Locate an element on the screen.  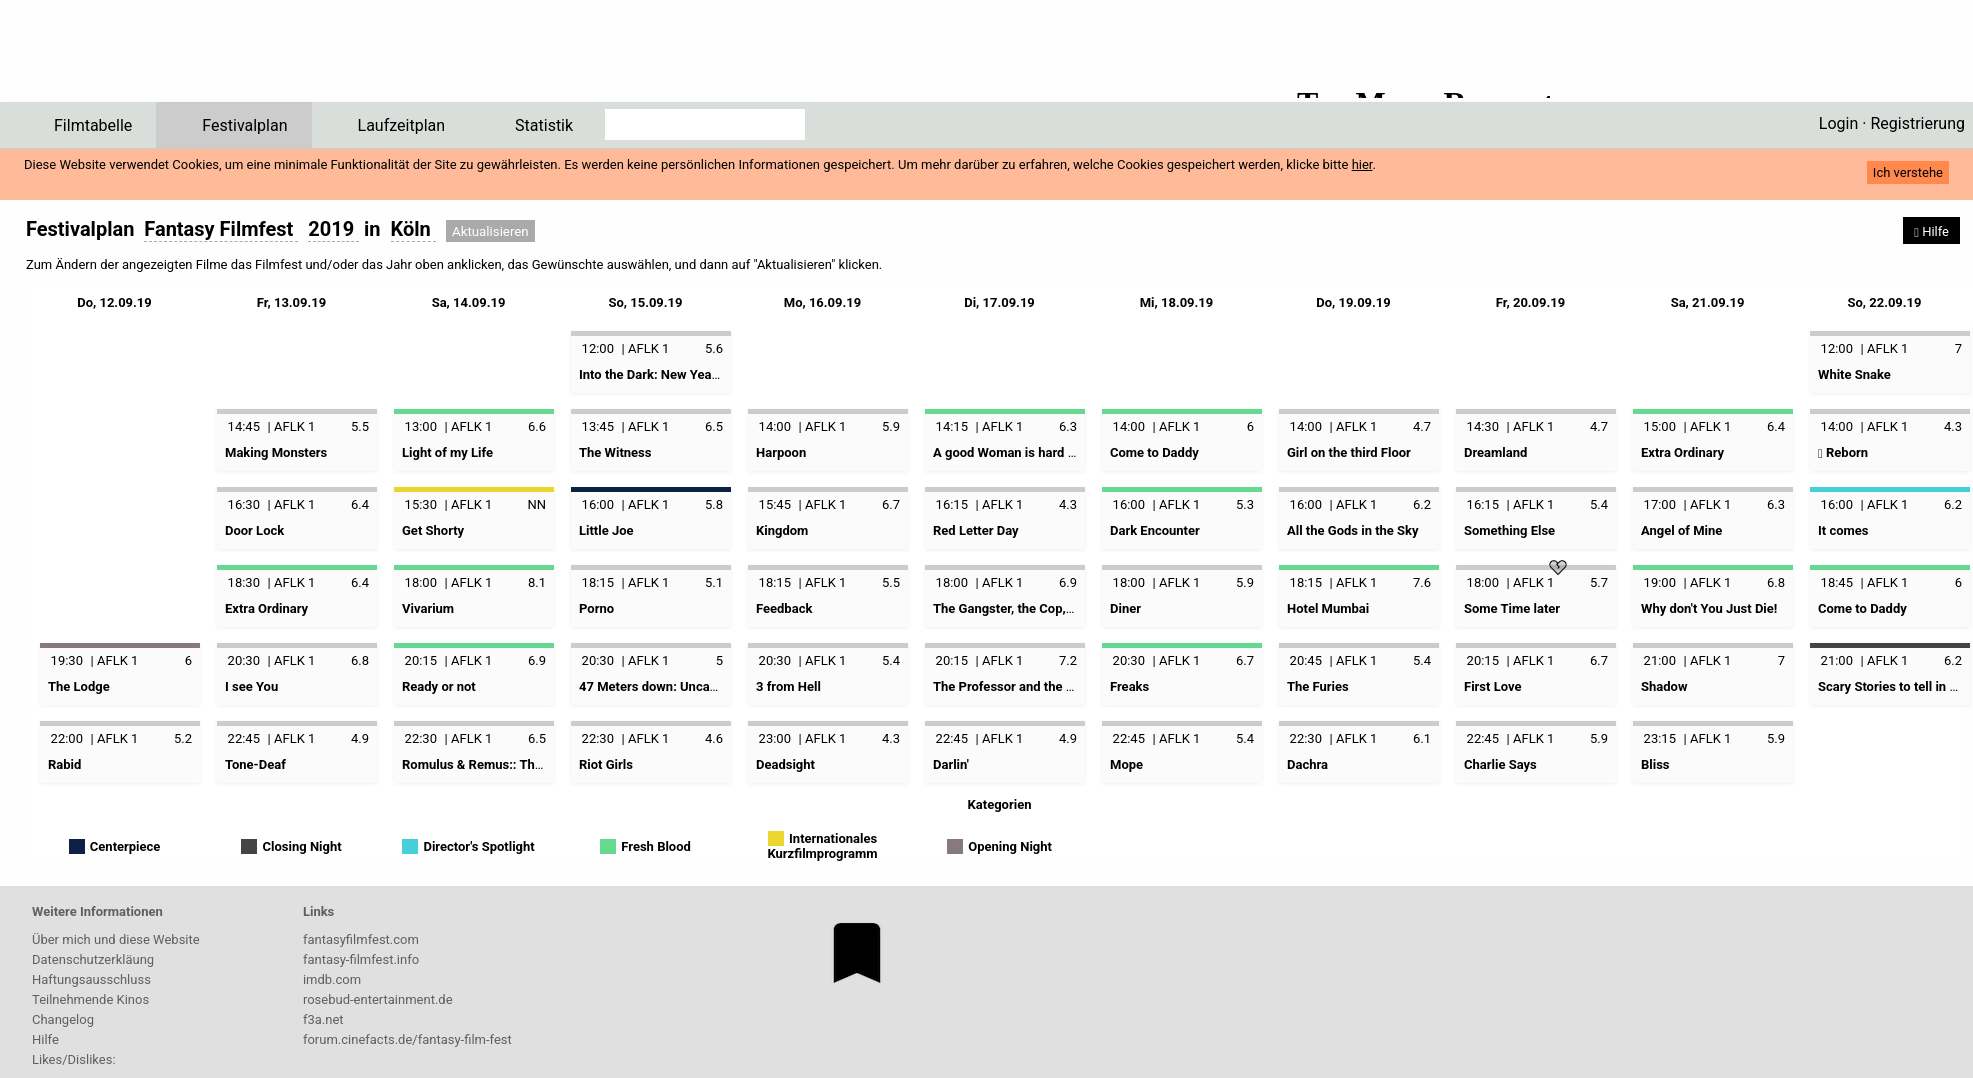
save this item for later is located at coordinates (857, 953).